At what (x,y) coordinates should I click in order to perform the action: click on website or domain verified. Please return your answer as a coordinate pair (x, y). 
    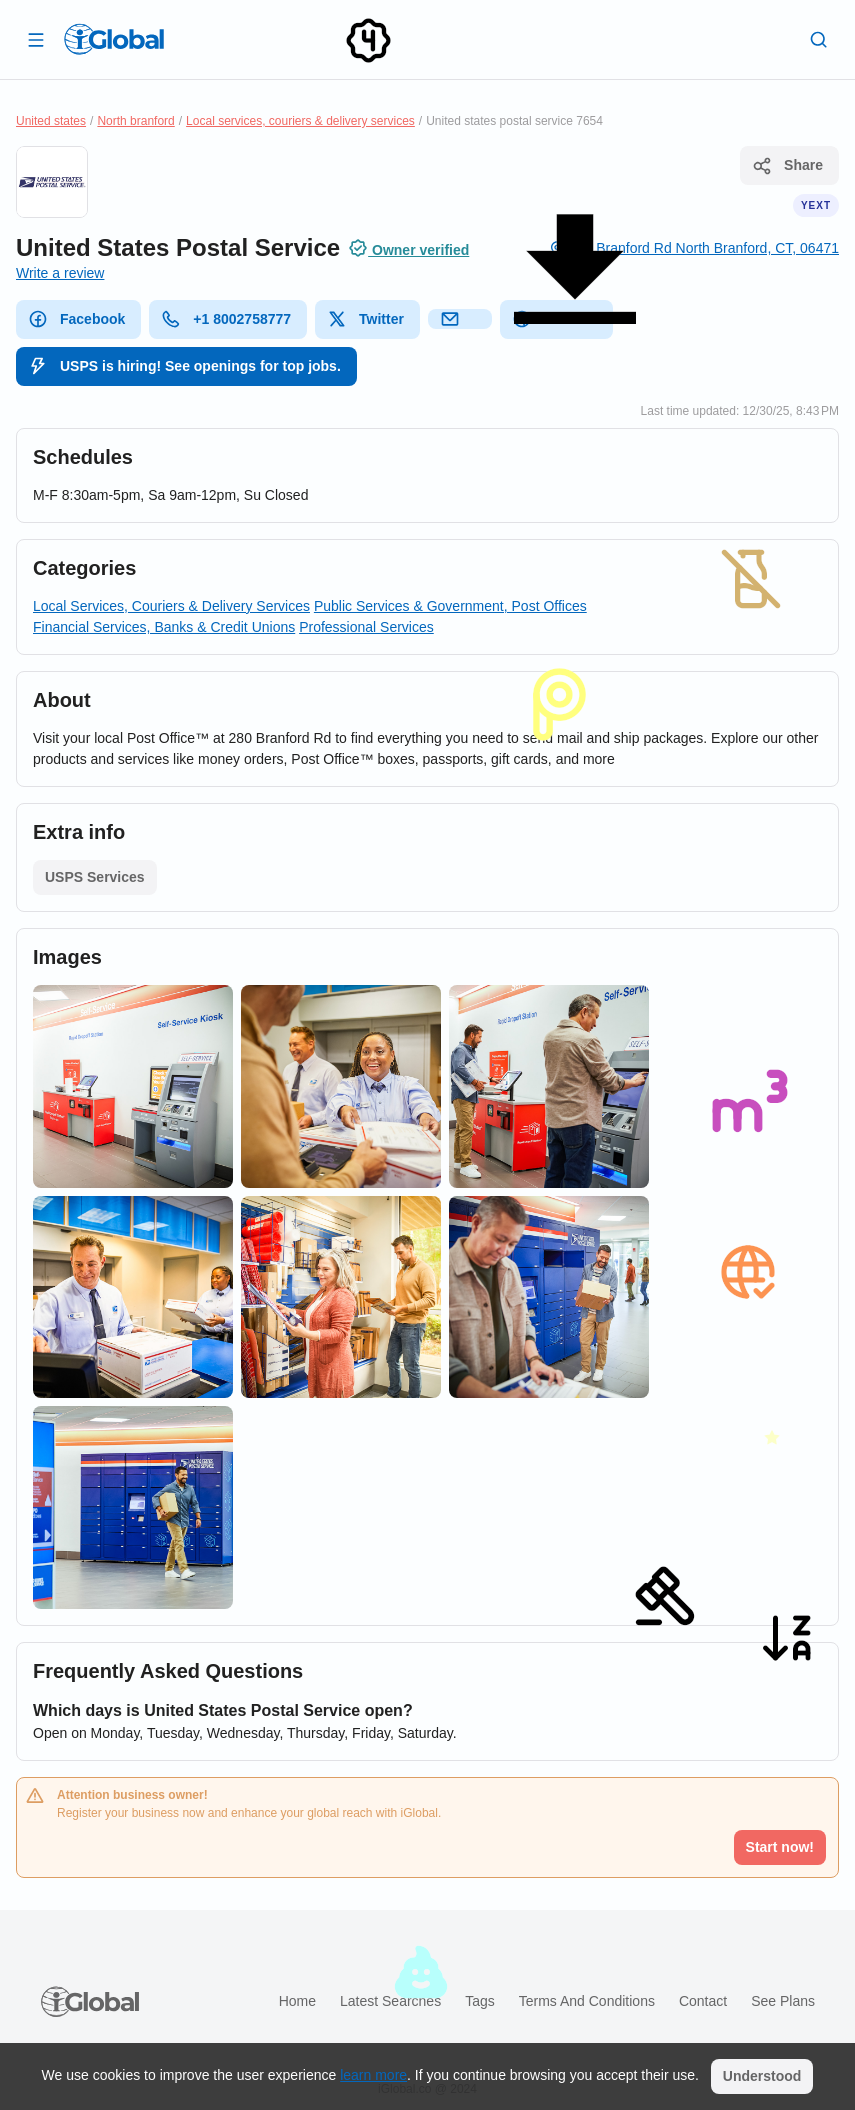
    Looking at the image, I should click on (748, 1272).